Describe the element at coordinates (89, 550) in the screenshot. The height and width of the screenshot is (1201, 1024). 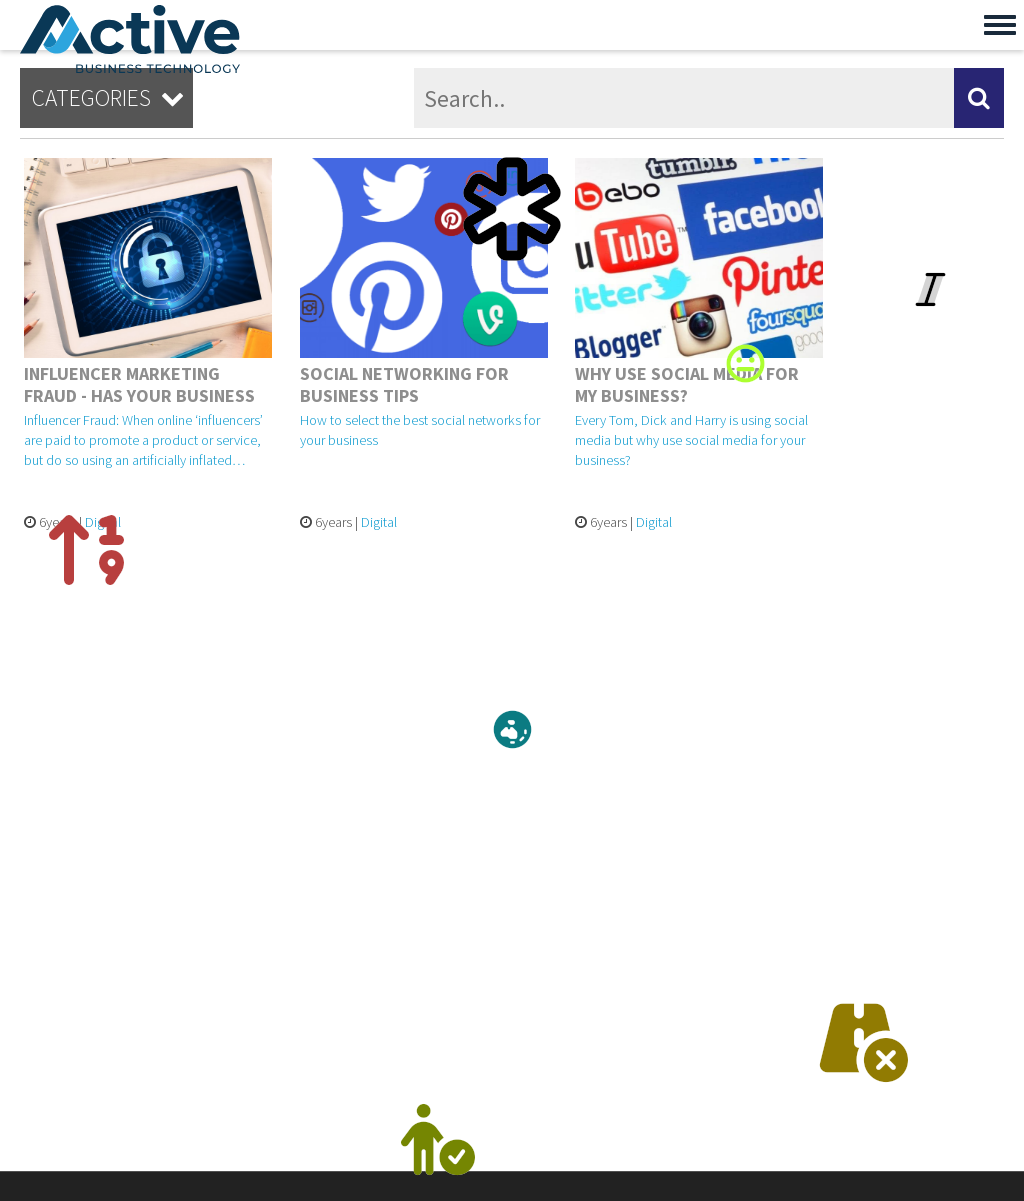
I see `sort numerically in ascending order` at that location.